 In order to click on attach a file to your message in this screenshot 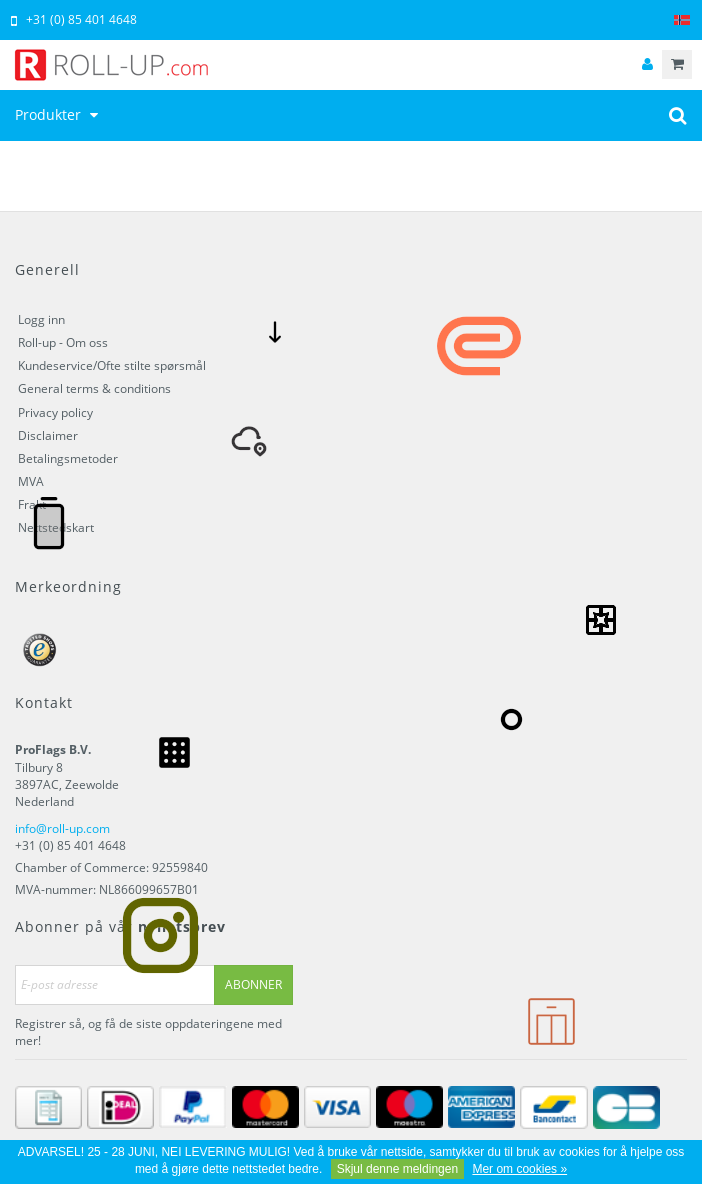, I will do `click(479, 346)`.